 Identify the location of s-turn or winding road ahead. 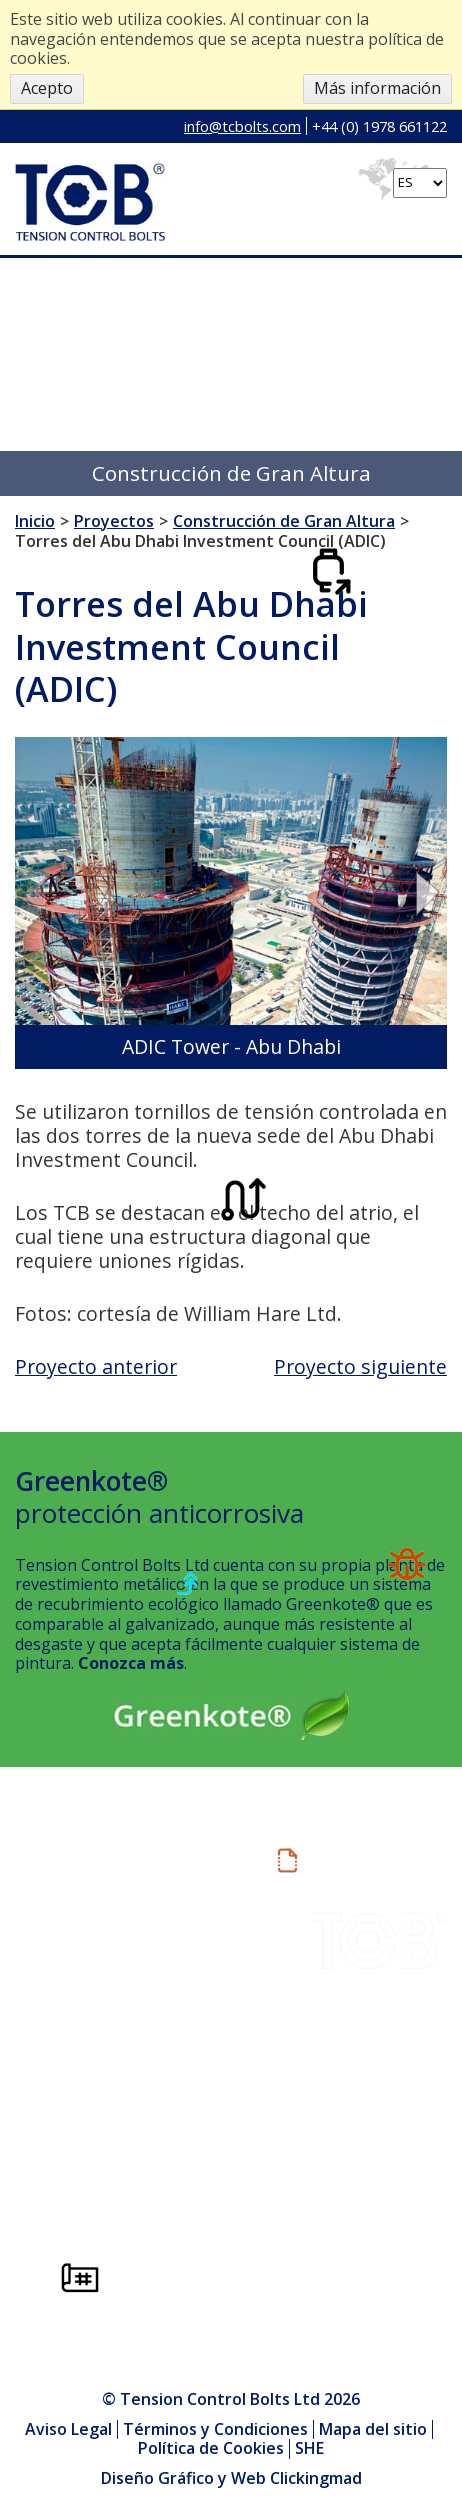
(242, 1199).